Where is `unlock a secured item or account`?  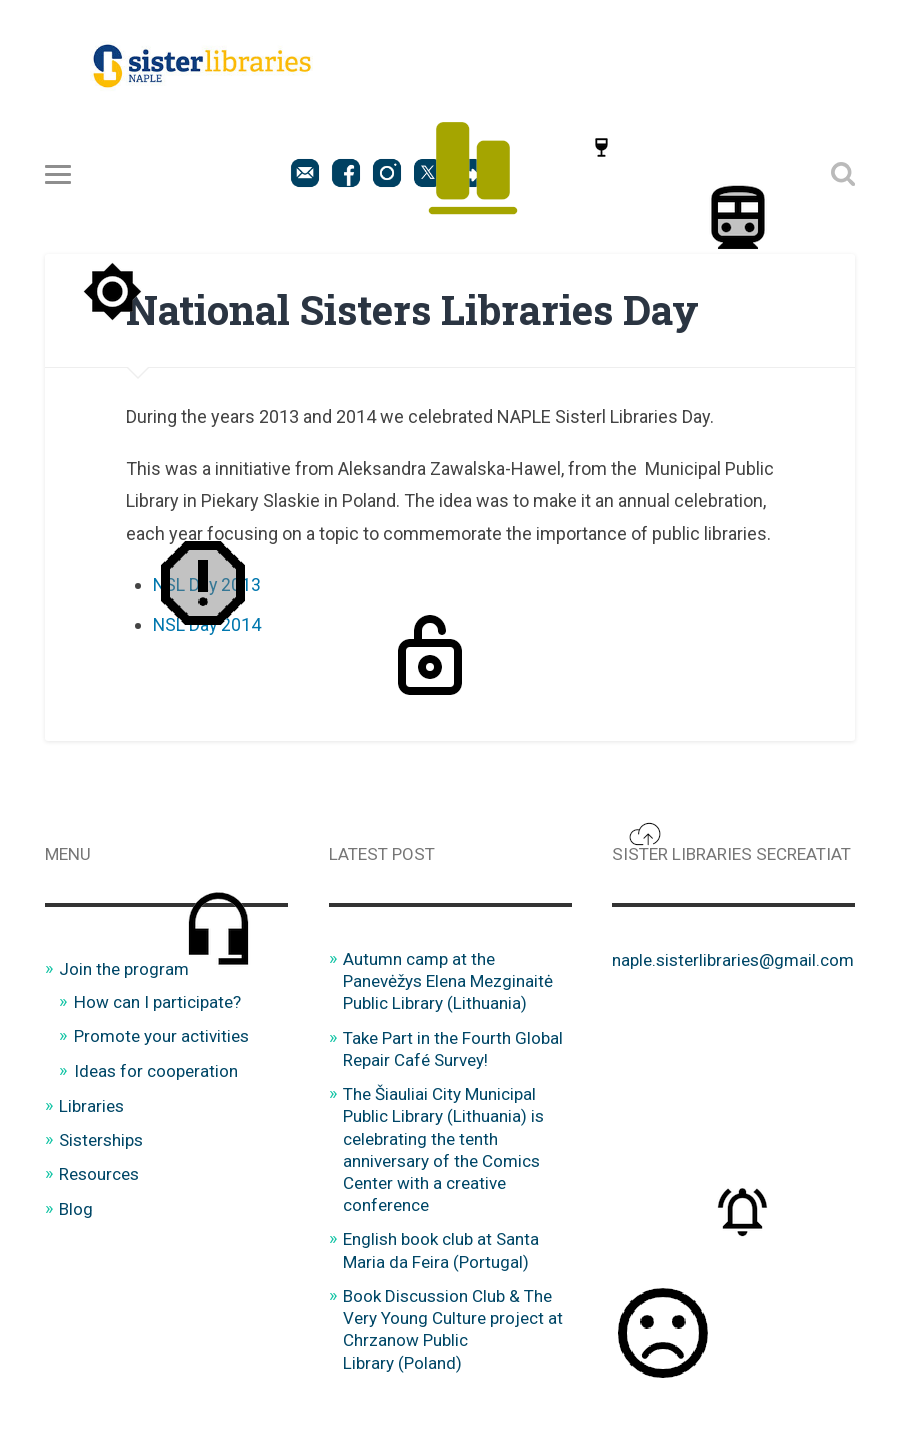
unlock a secured item or account is located at coordinates (430, 655).